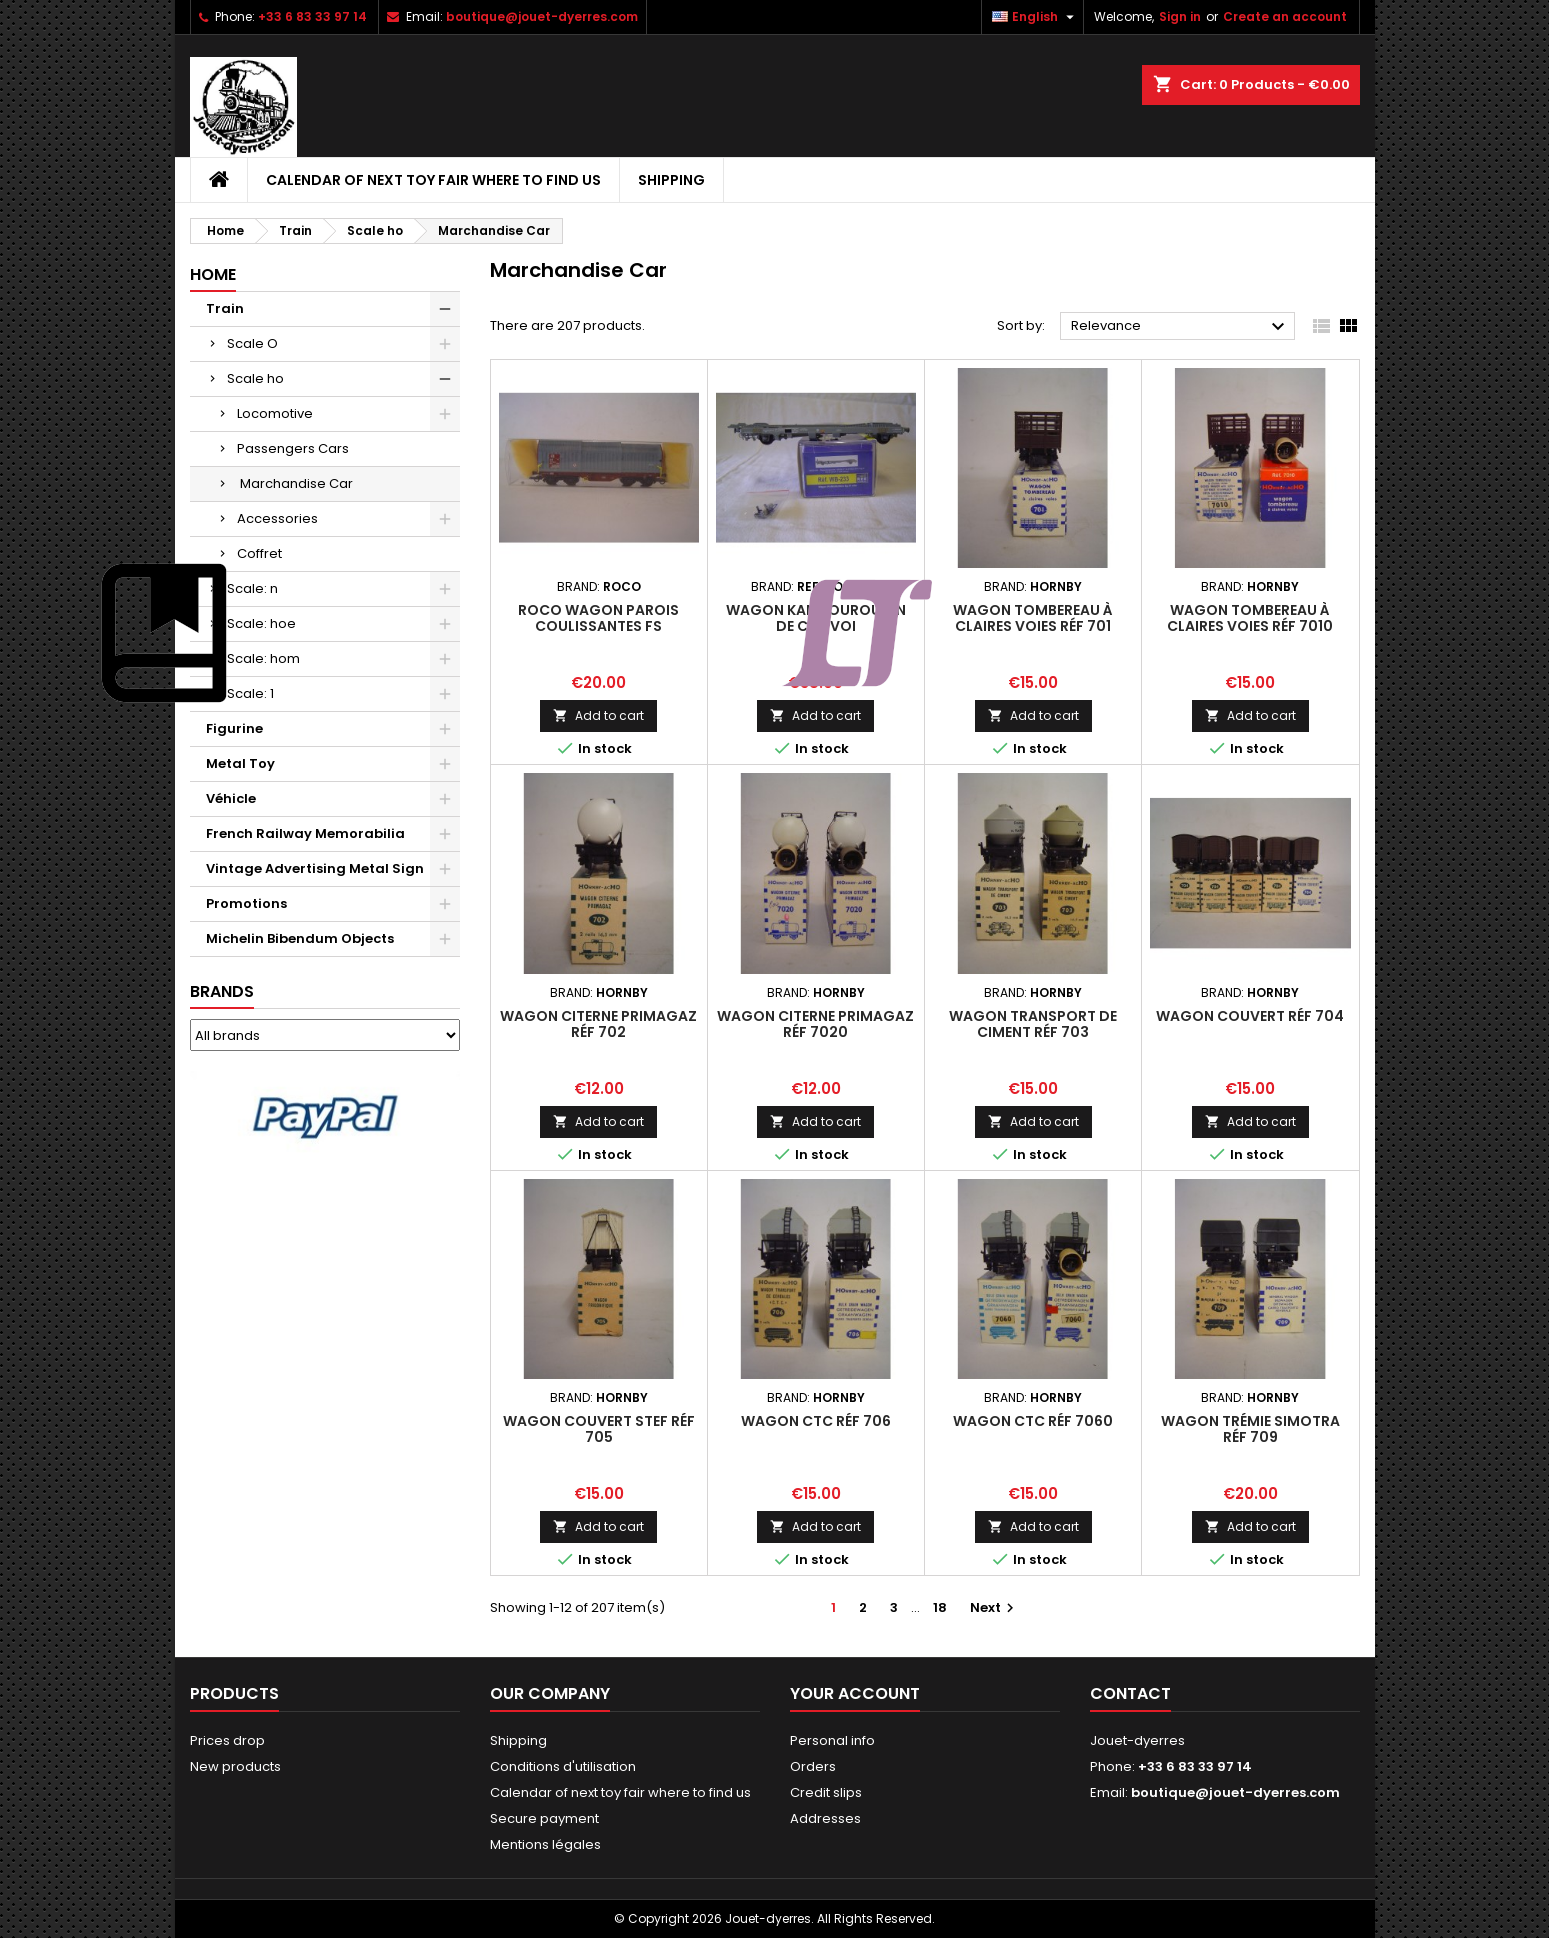 Image resolution: width=1549 pixels, height=1938 pixels. What do you see at coordinates (857, 633) in the screenshot?
I see `open LTspice circuit simulation software` at bounding box center [857, 633].